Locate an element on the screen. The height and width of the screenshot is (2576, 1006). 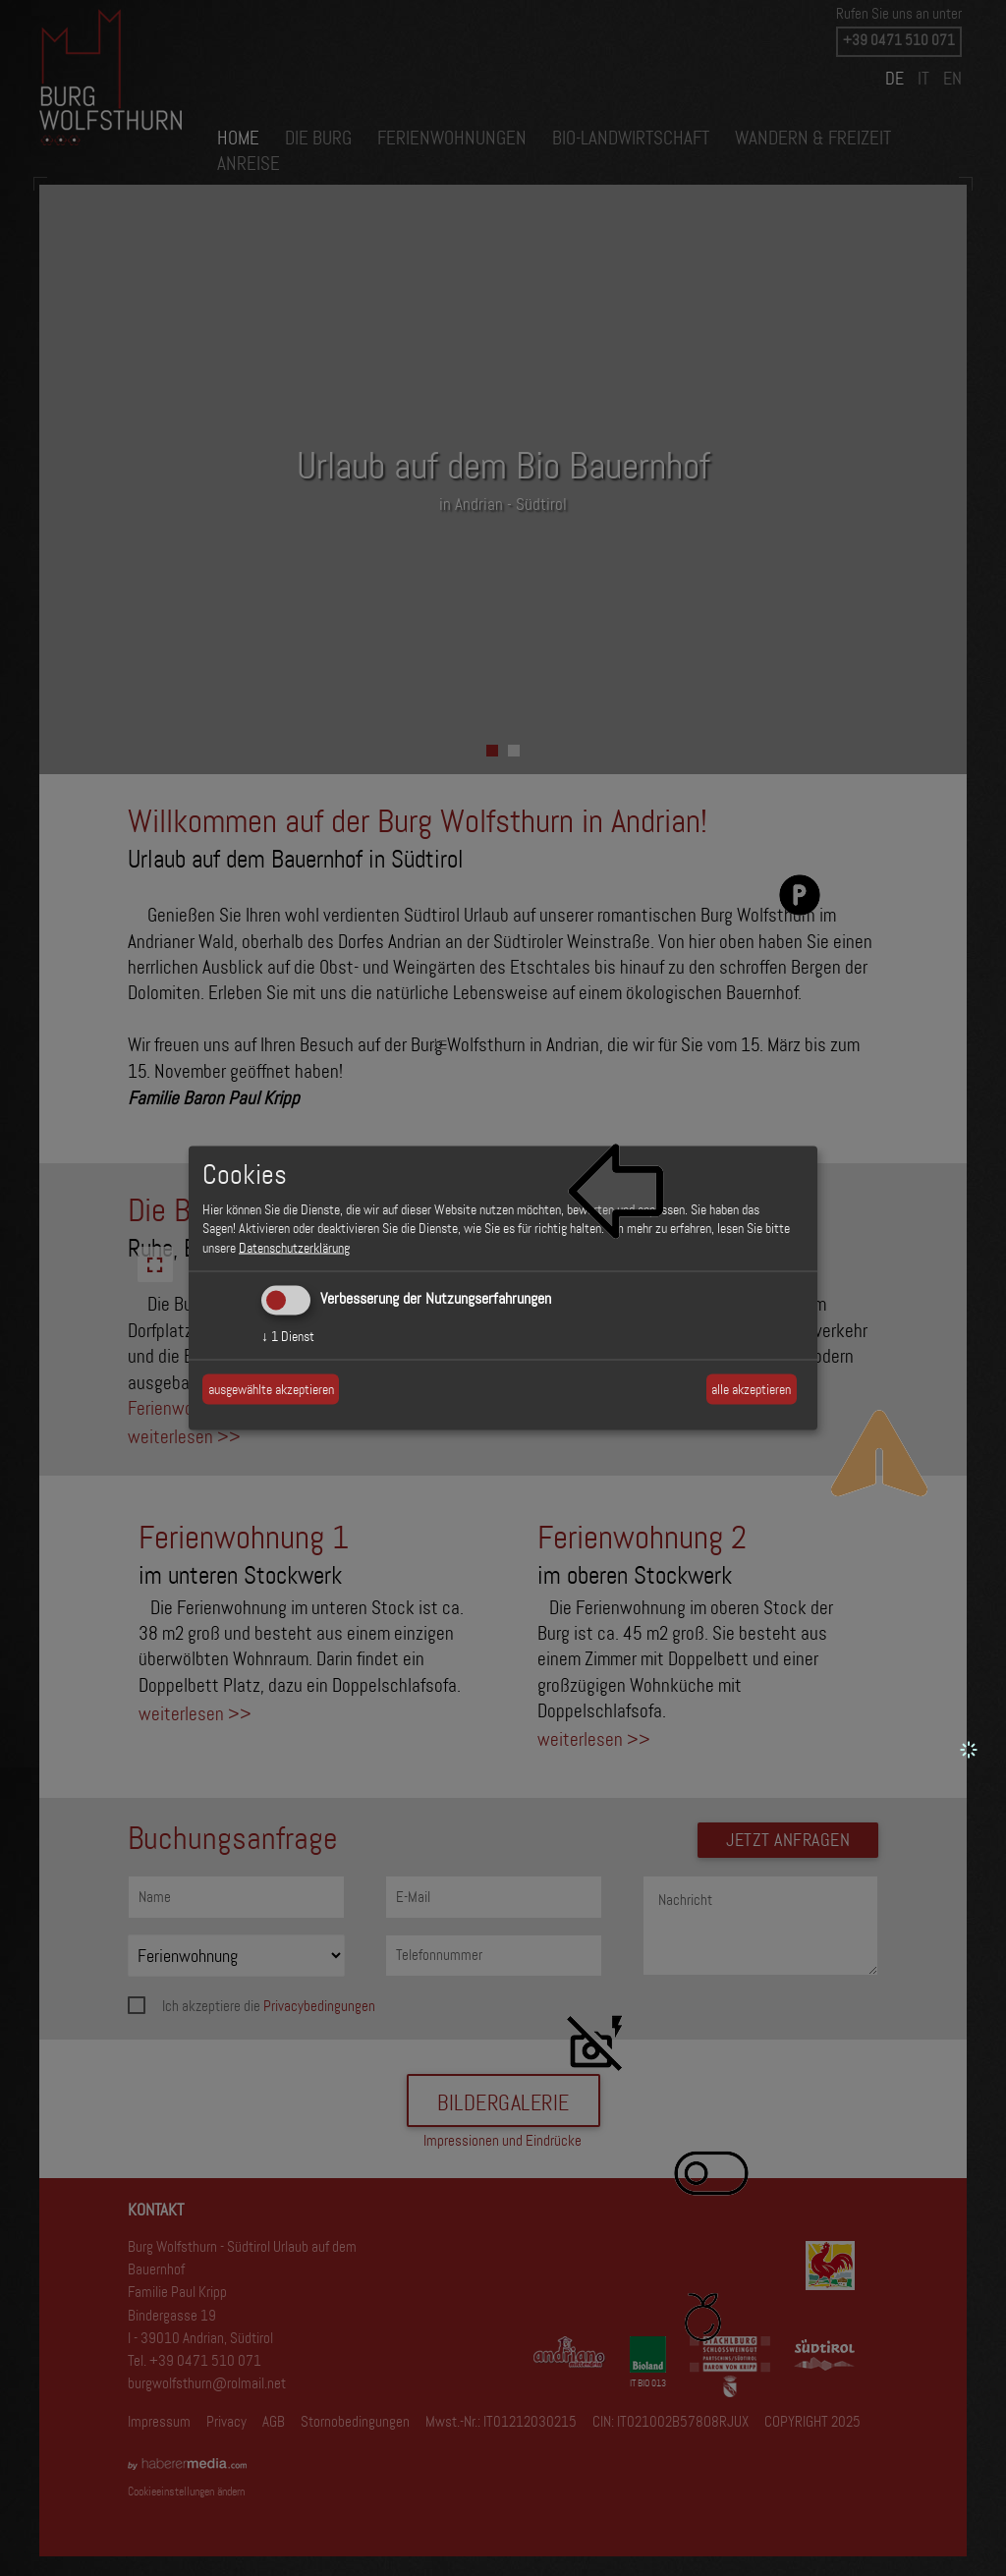
send a message is located at coordinates (879, 1455).